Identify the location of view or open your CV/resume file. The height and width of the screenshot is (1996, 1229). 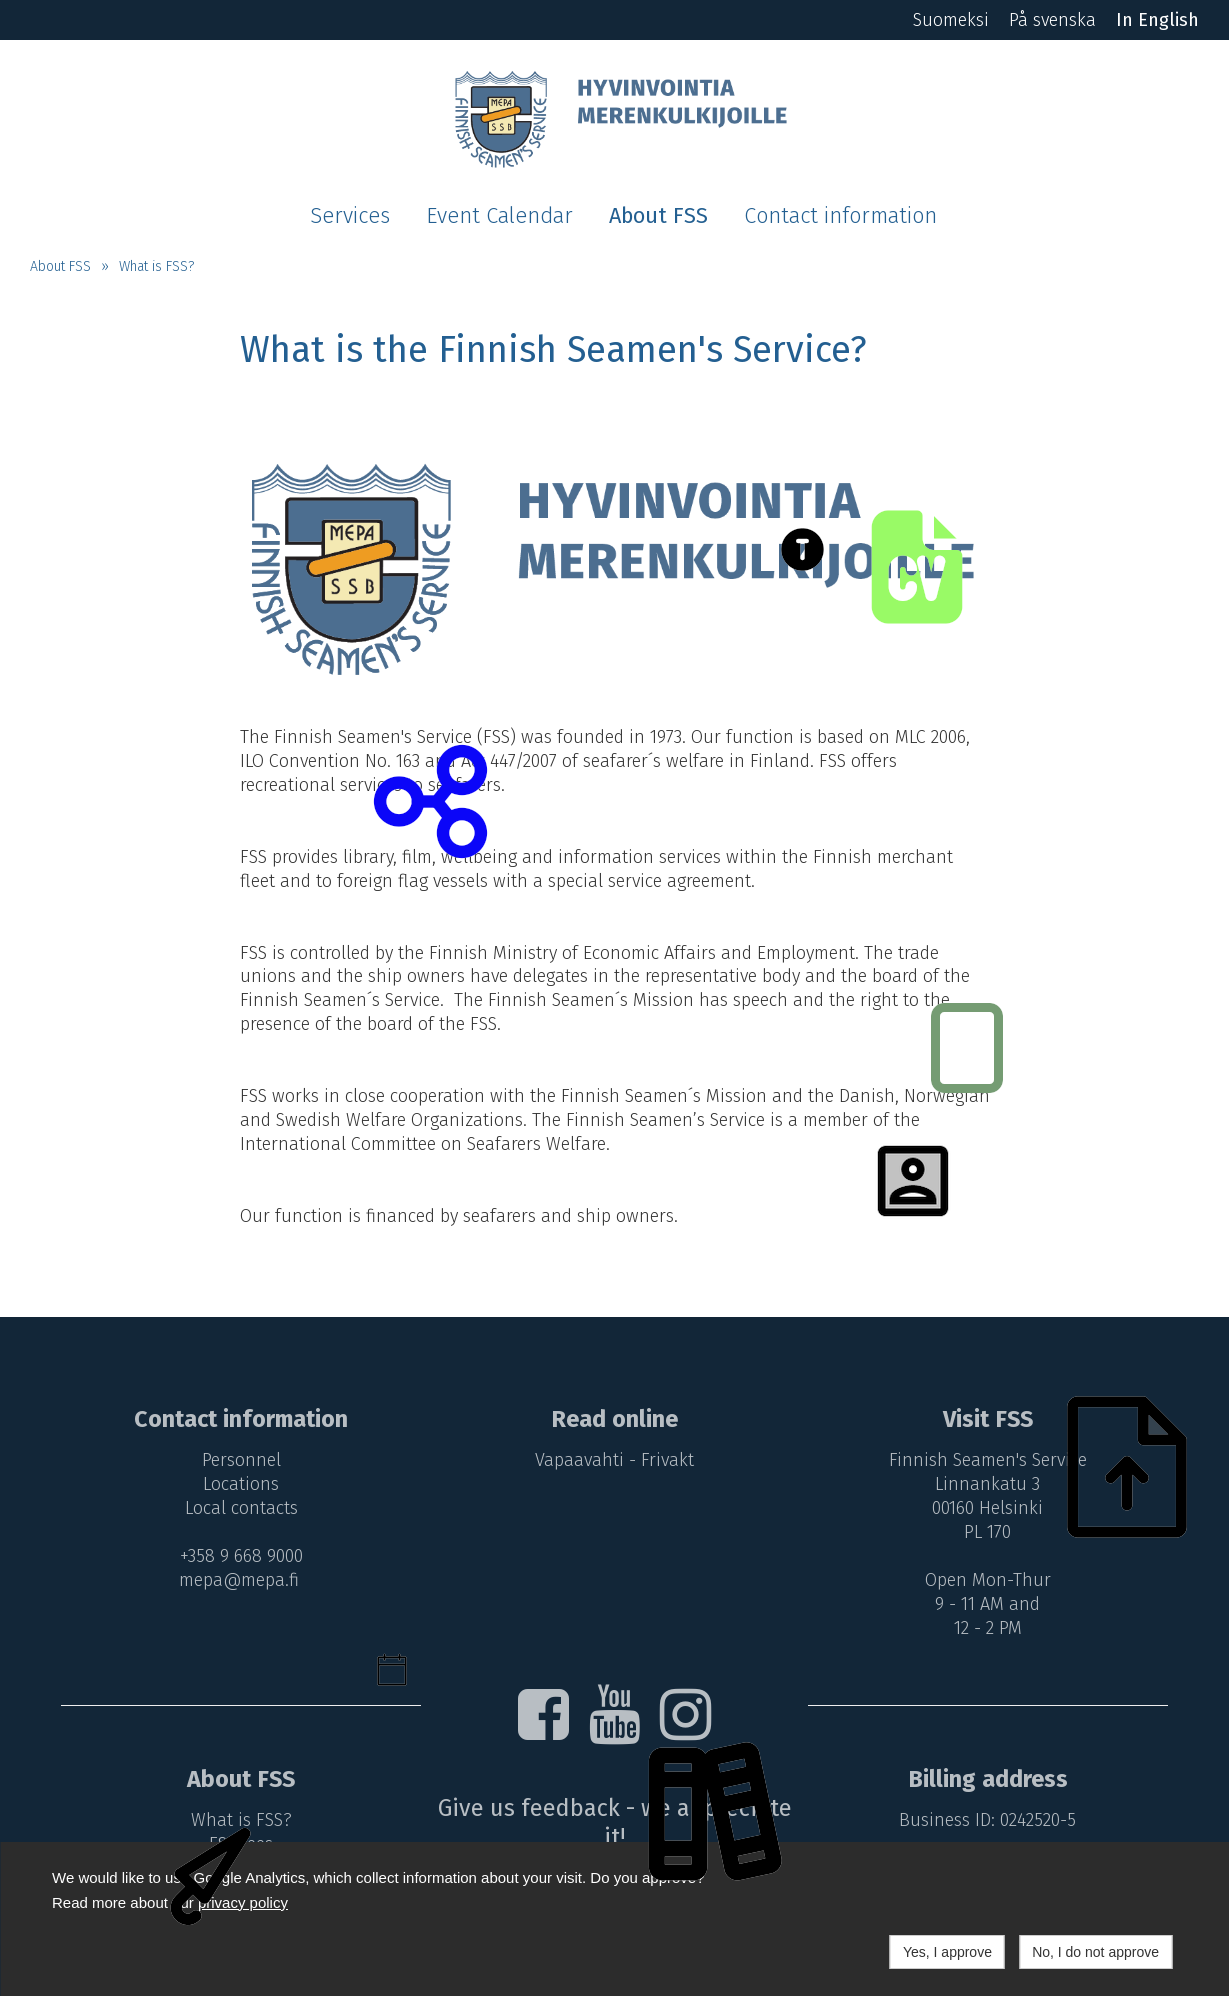
(917, 567).